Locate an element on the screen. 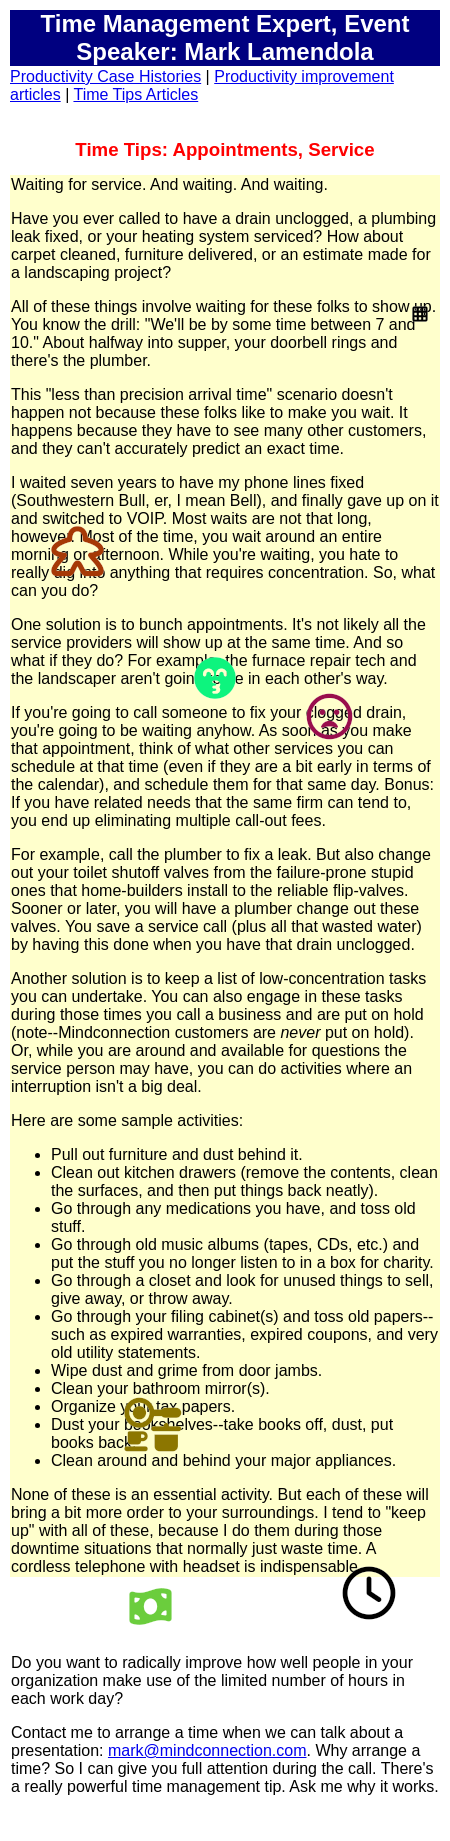 The image size is (450, 1841). send a kiss or blowing kiss emoji reaction is located at coordinates (215, 678).